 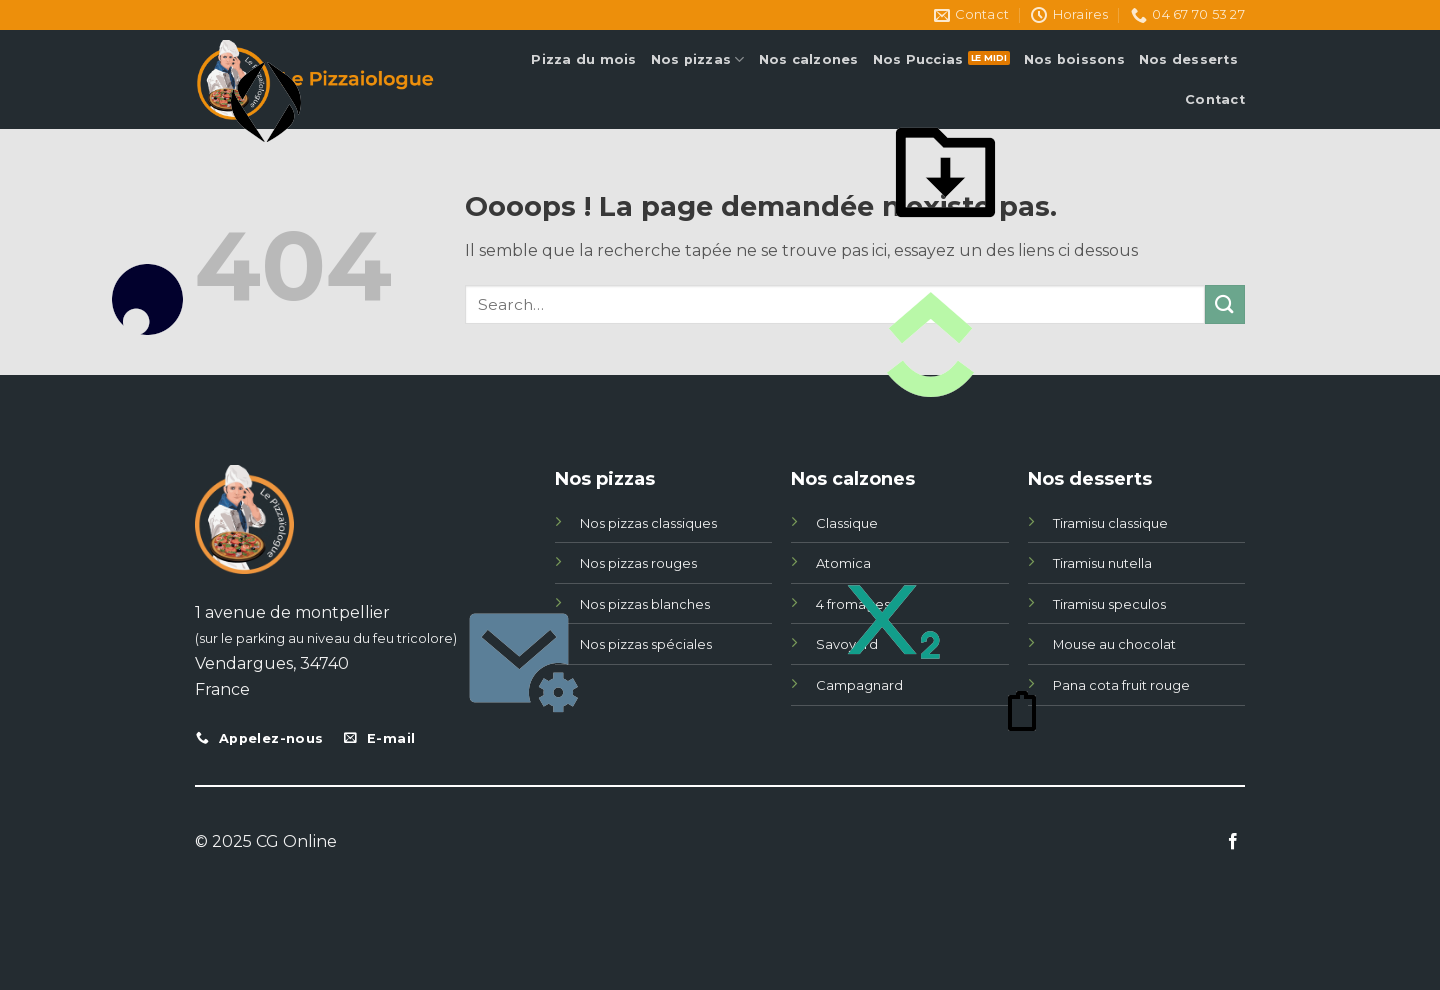 I want to click on open clickup app, so click(x=930, y=344).